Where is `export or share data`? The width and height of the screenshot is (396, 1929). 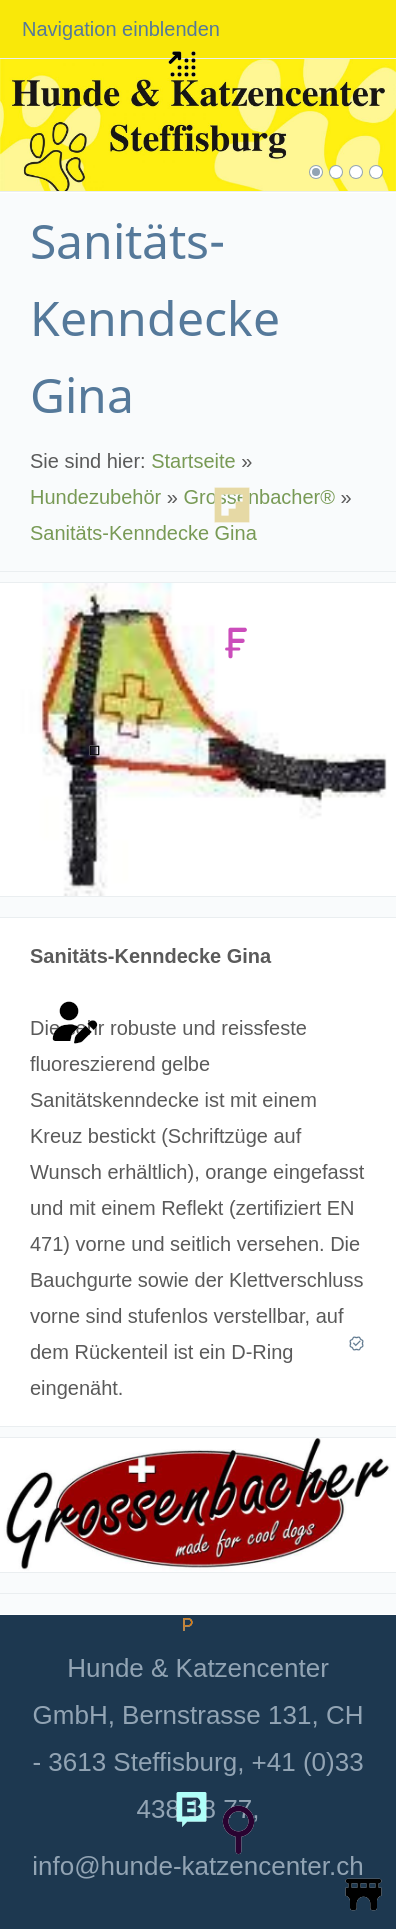
export or share data is located at coordinates (183, 64).